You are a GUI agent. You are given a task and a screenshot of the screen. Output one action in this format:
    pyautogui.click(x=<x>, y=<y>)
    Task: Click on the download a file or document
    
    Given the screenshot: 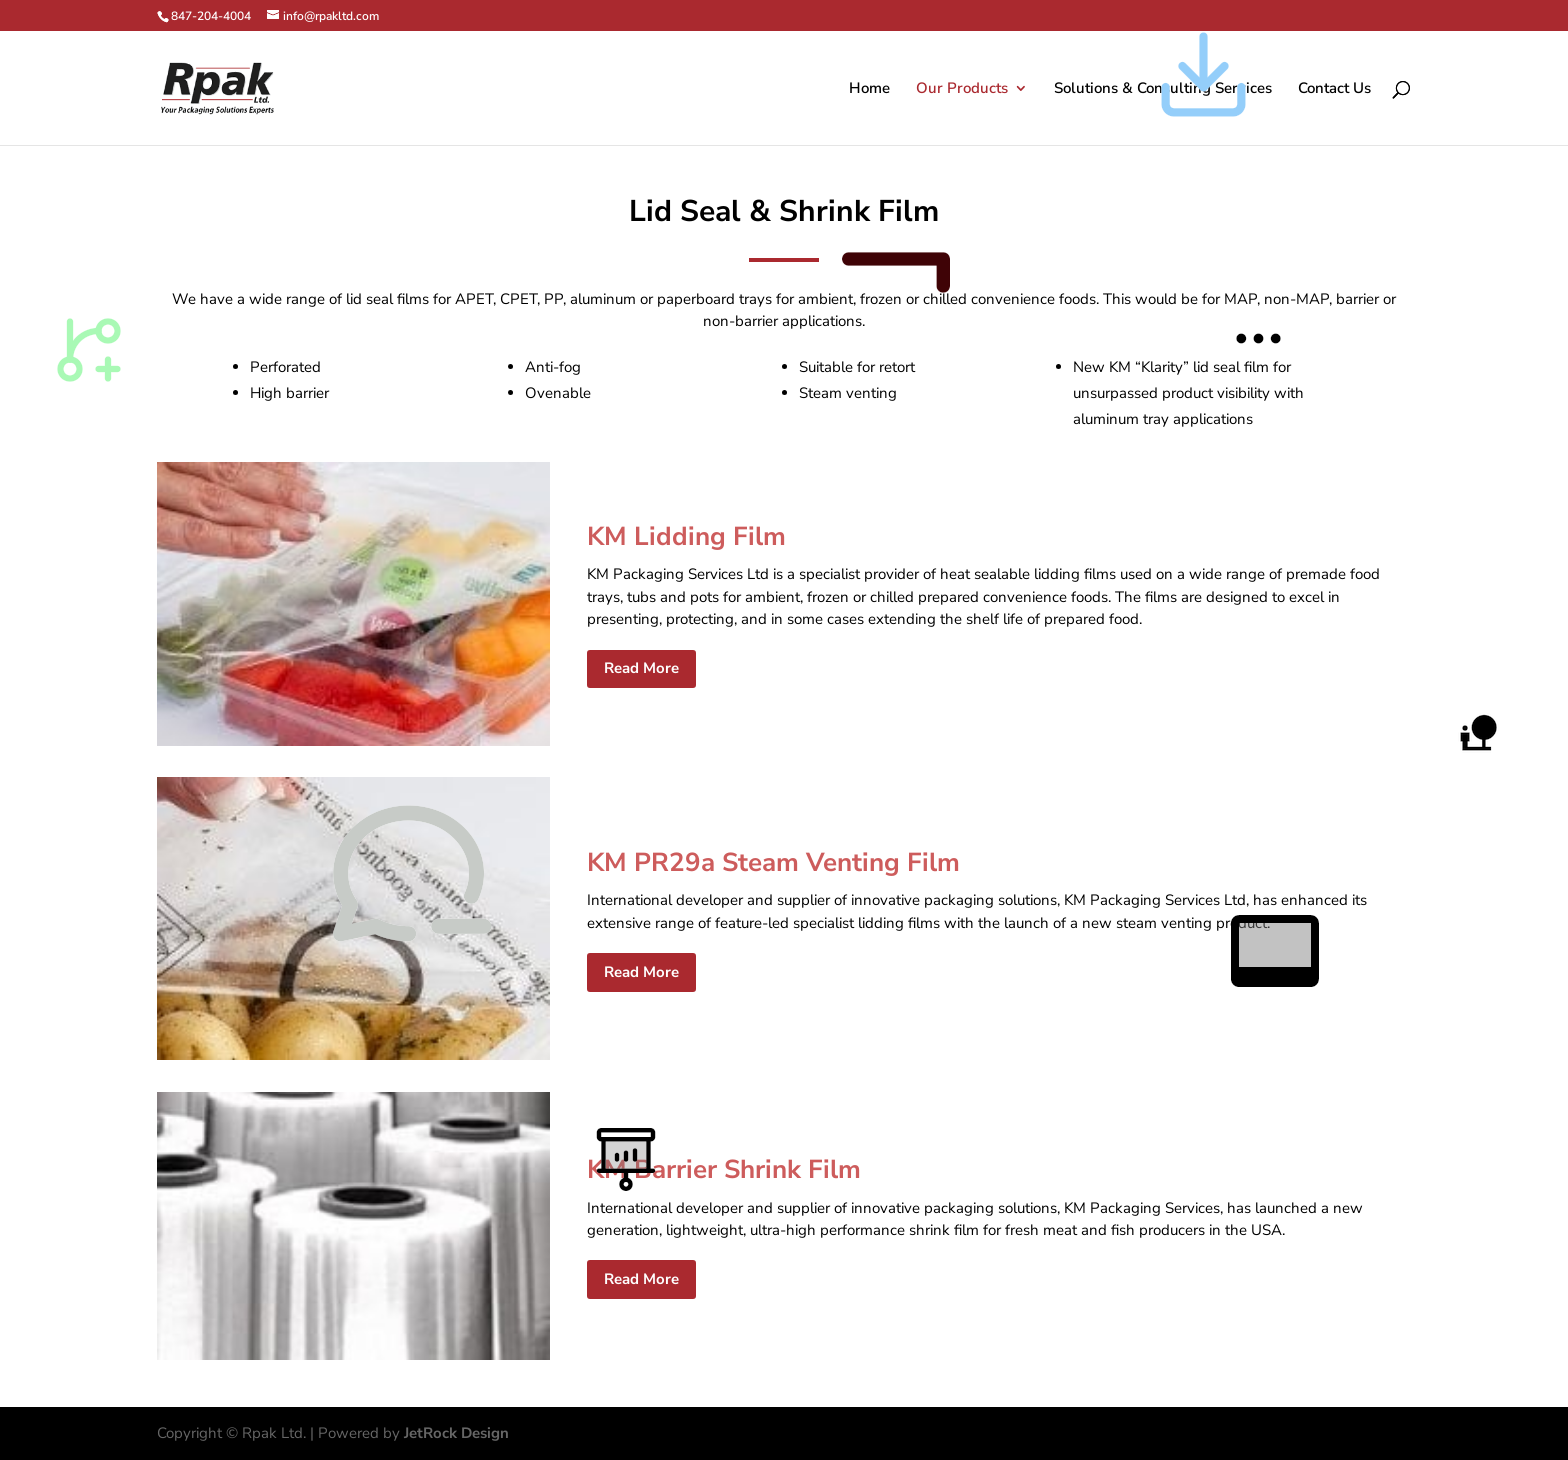 What is the action you would take?
    pyautogui.click(x=1203, y=74)
    